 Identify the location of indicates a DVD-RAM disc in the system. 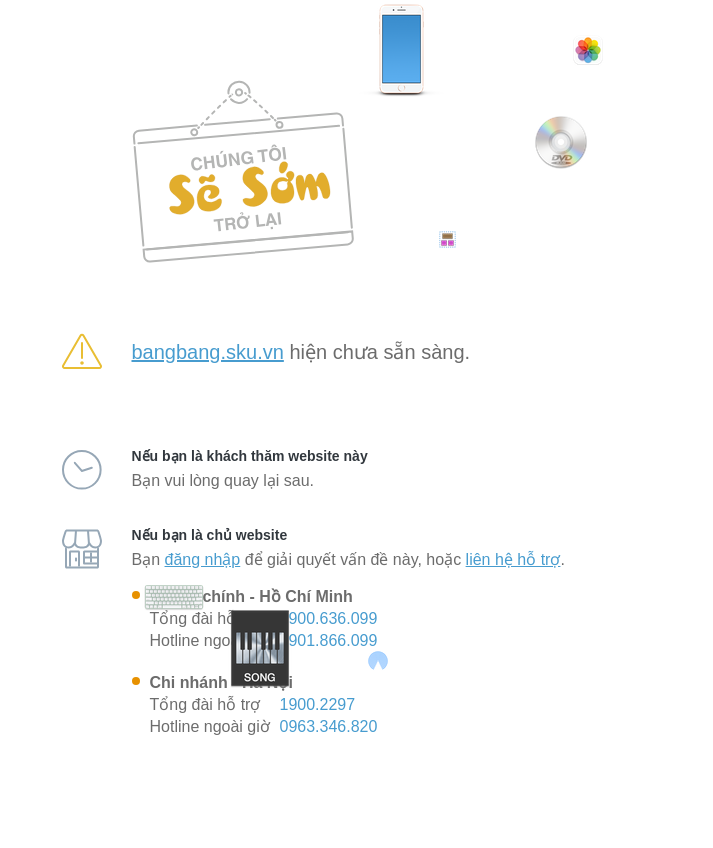
(561, 143).